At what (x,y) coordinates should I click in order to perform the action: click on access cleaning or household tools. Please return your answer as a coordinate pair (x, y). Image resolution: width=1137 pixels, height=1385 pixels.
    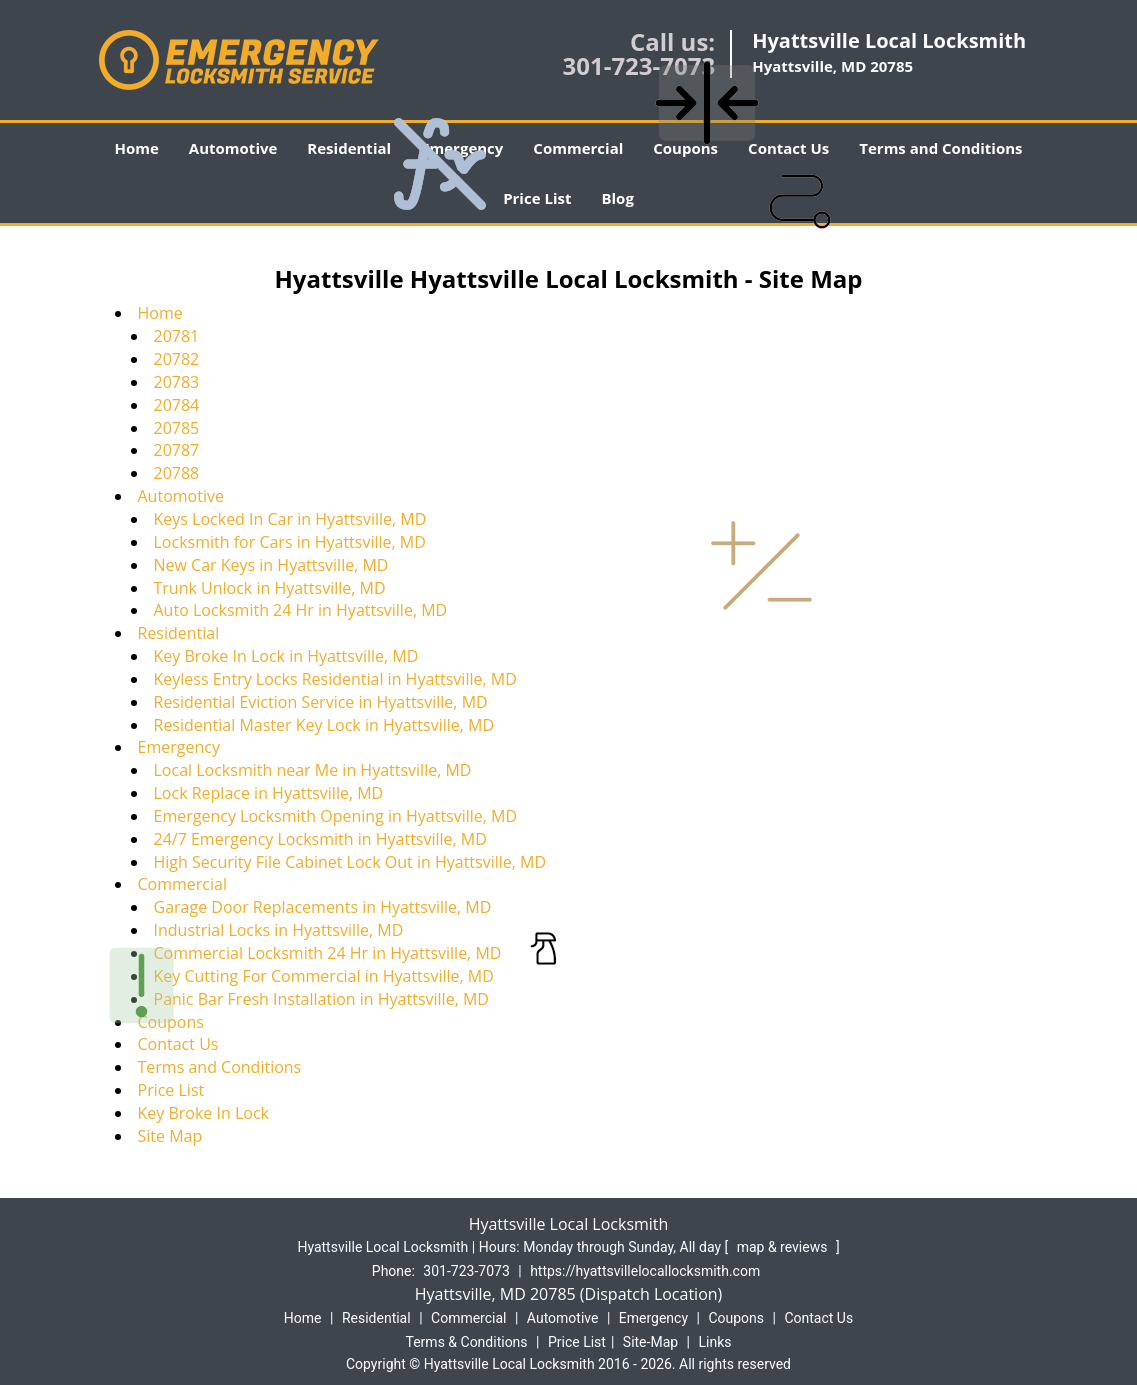
    Looking at the image, I should click on (544, 948).